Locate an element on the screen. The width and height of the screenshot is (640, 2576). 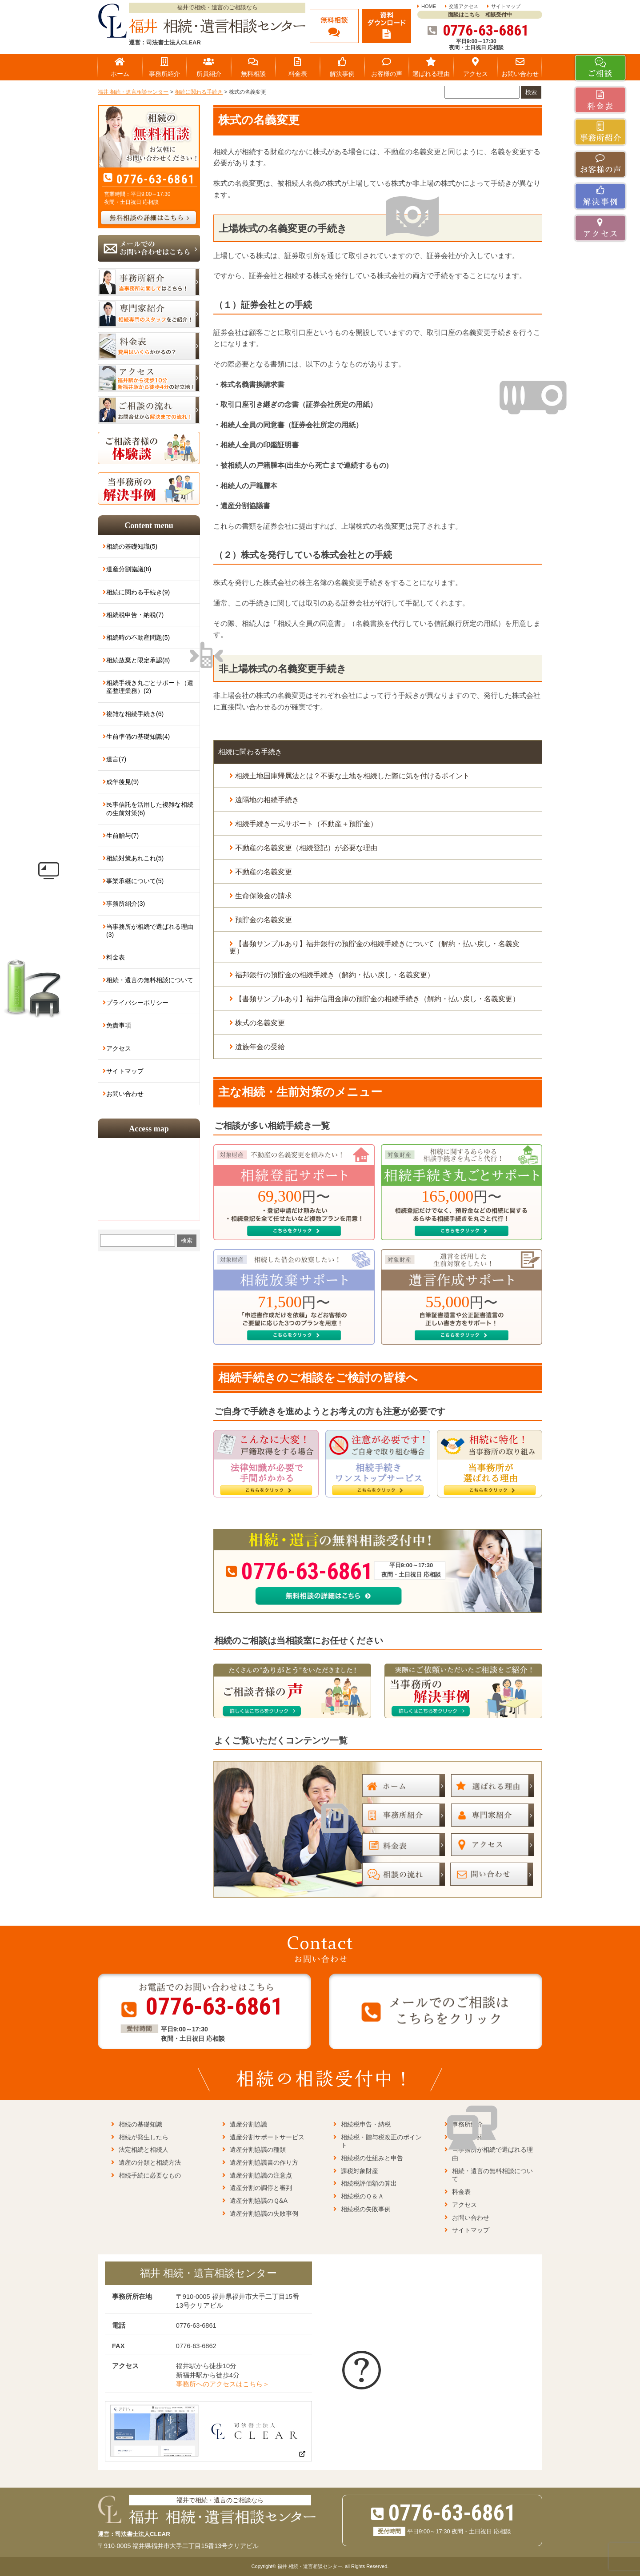
view network workgroup computers is located at coordinates (472, 2127).